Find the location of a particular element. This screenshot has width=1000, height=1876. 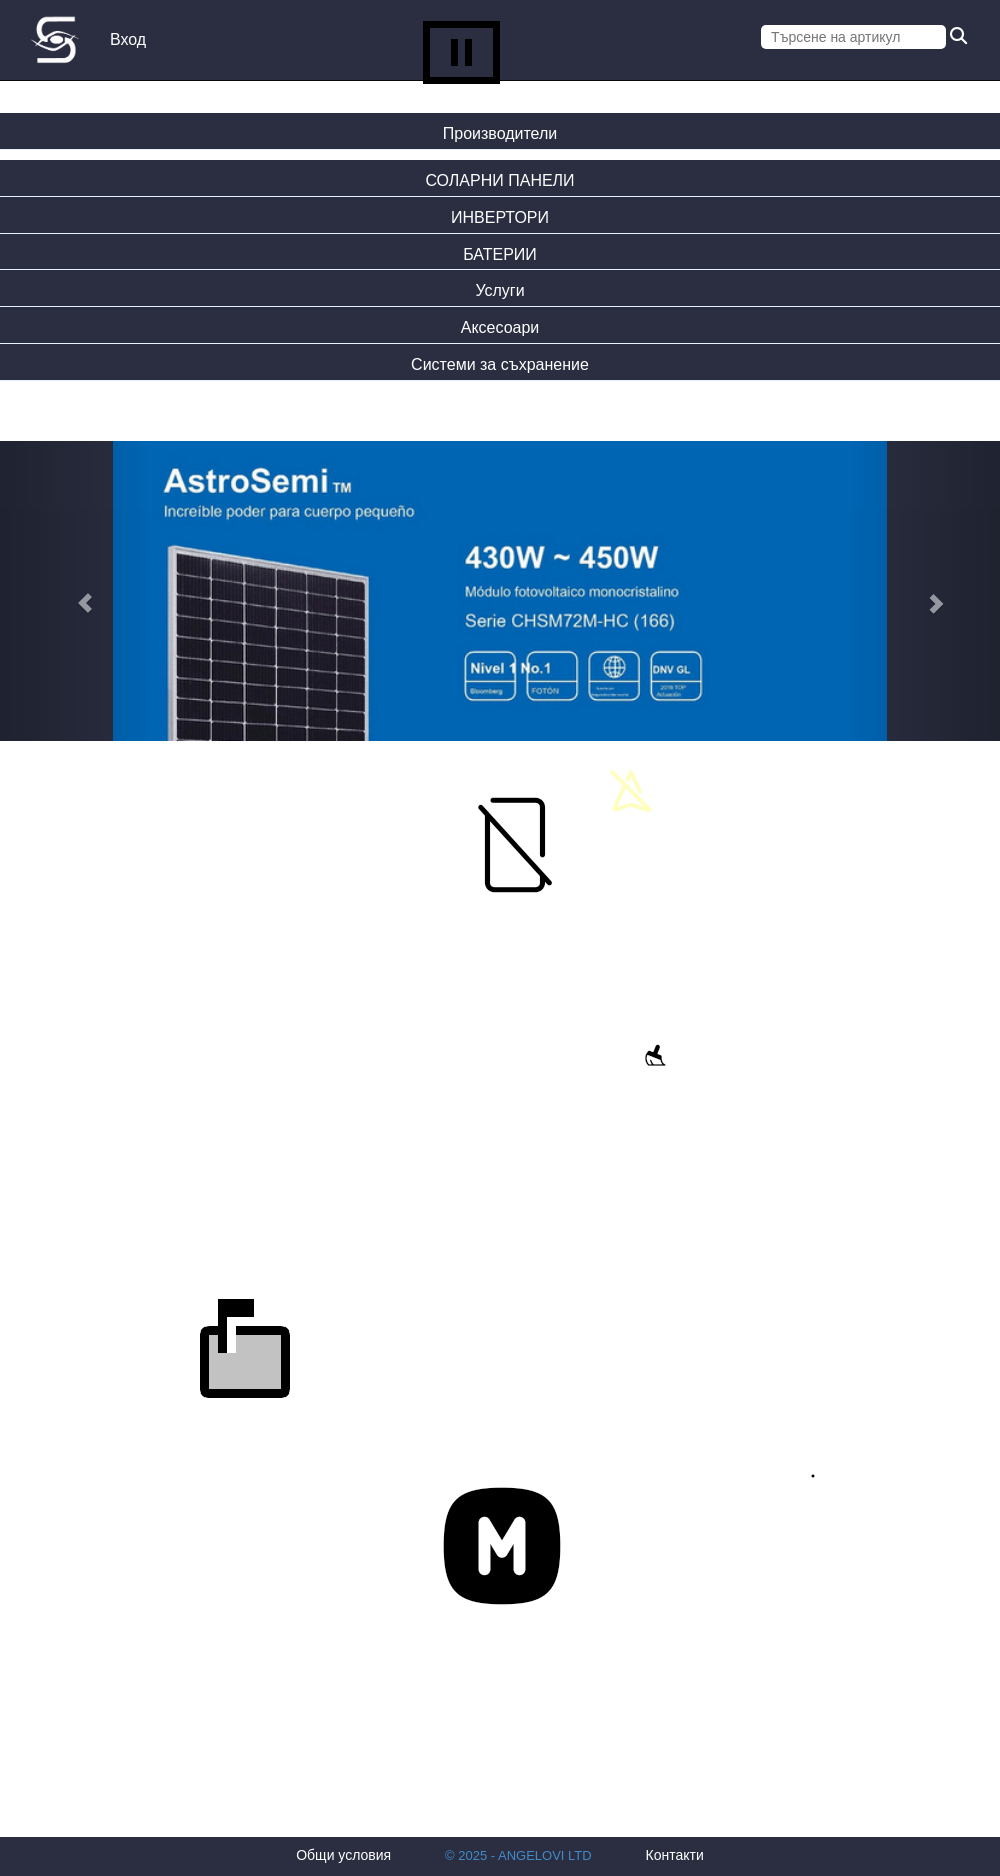

navigation or GPS is disabled is located at coordinates (631, 791).